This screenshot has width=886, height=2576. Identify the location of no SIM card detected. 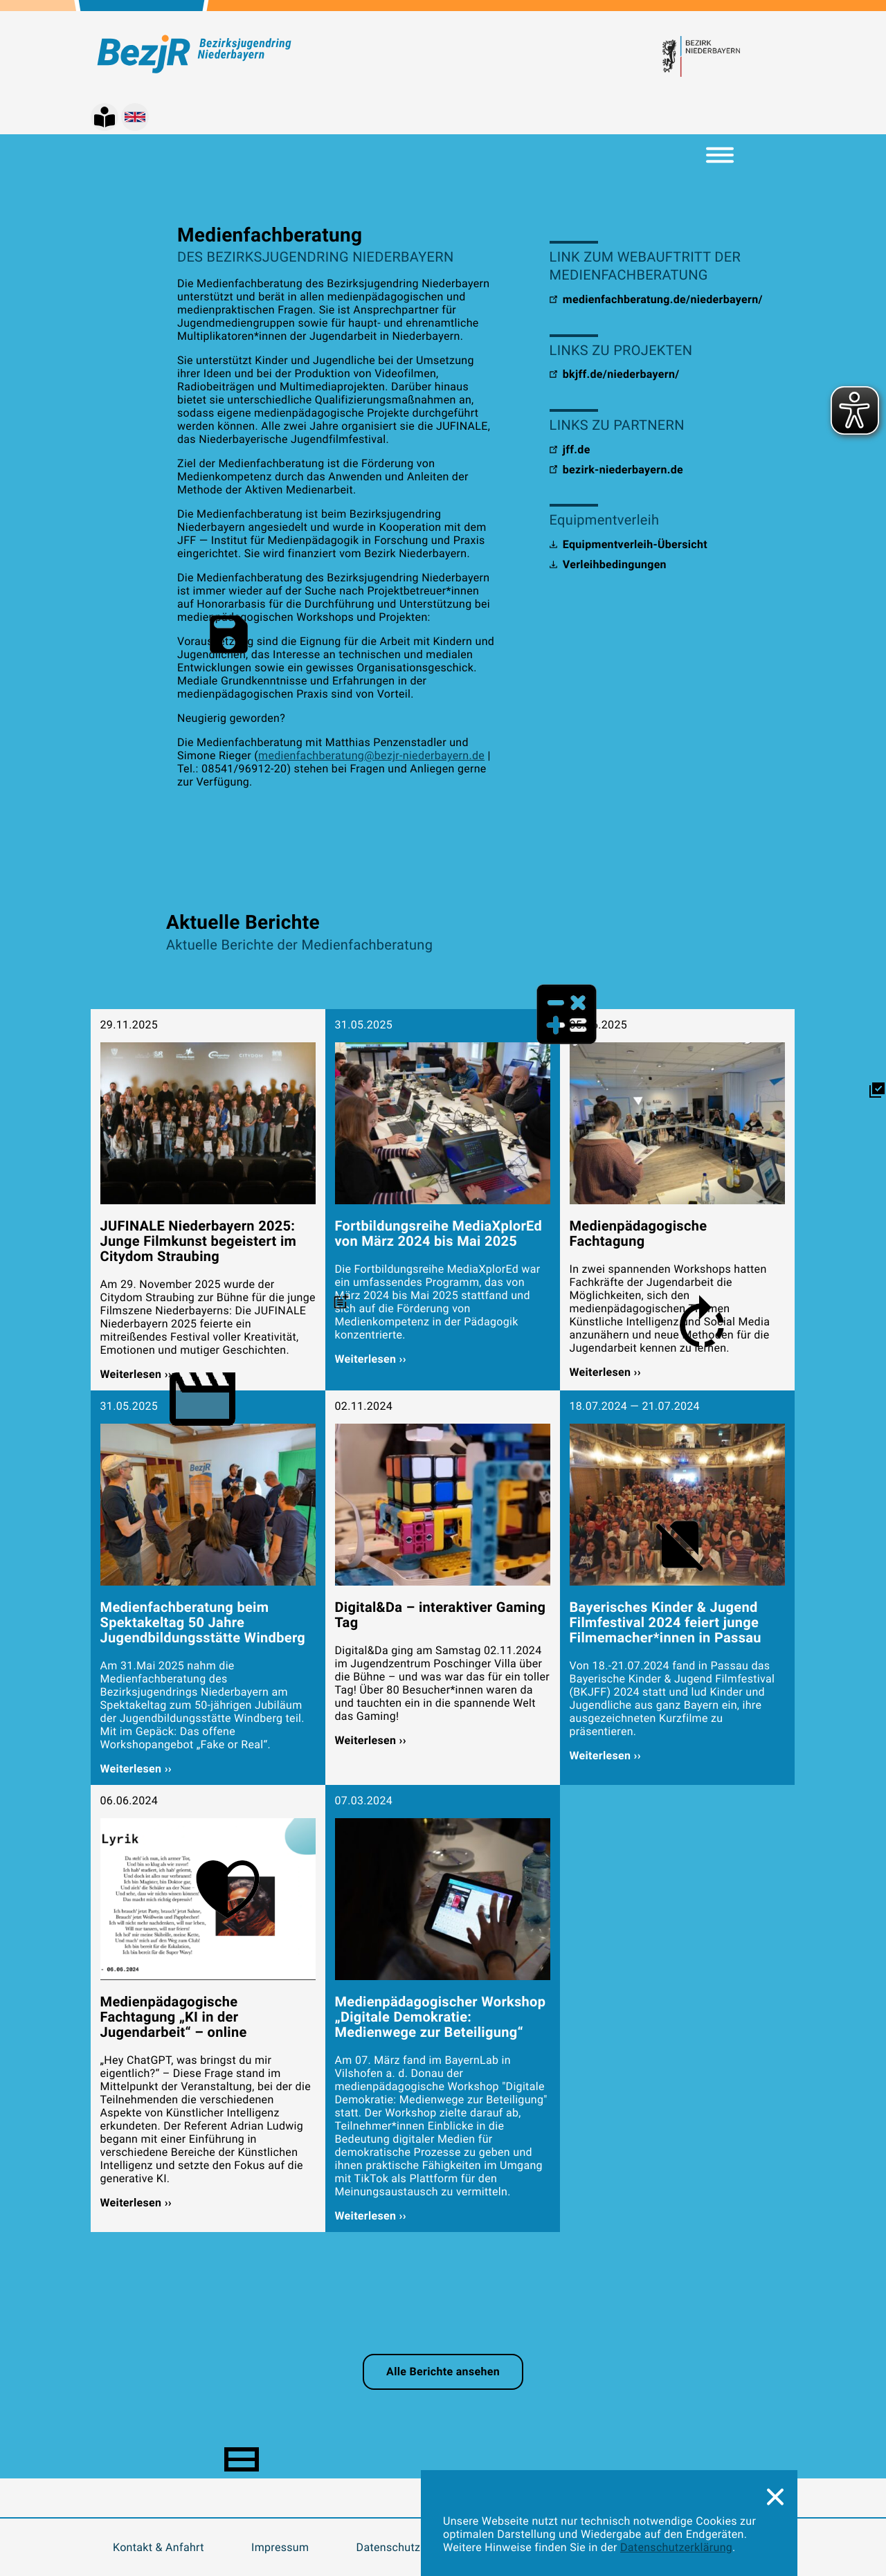
(680, 1544).